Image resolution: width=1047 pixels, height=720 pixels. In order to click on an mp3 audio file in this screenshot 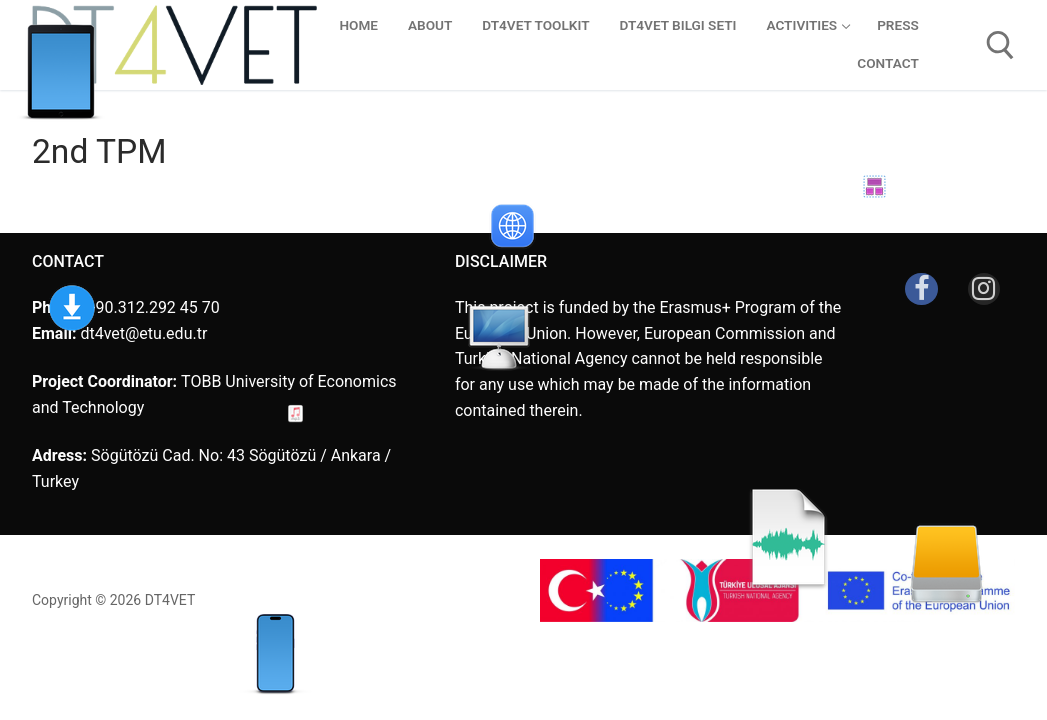, I will do `click(295, 413)`.